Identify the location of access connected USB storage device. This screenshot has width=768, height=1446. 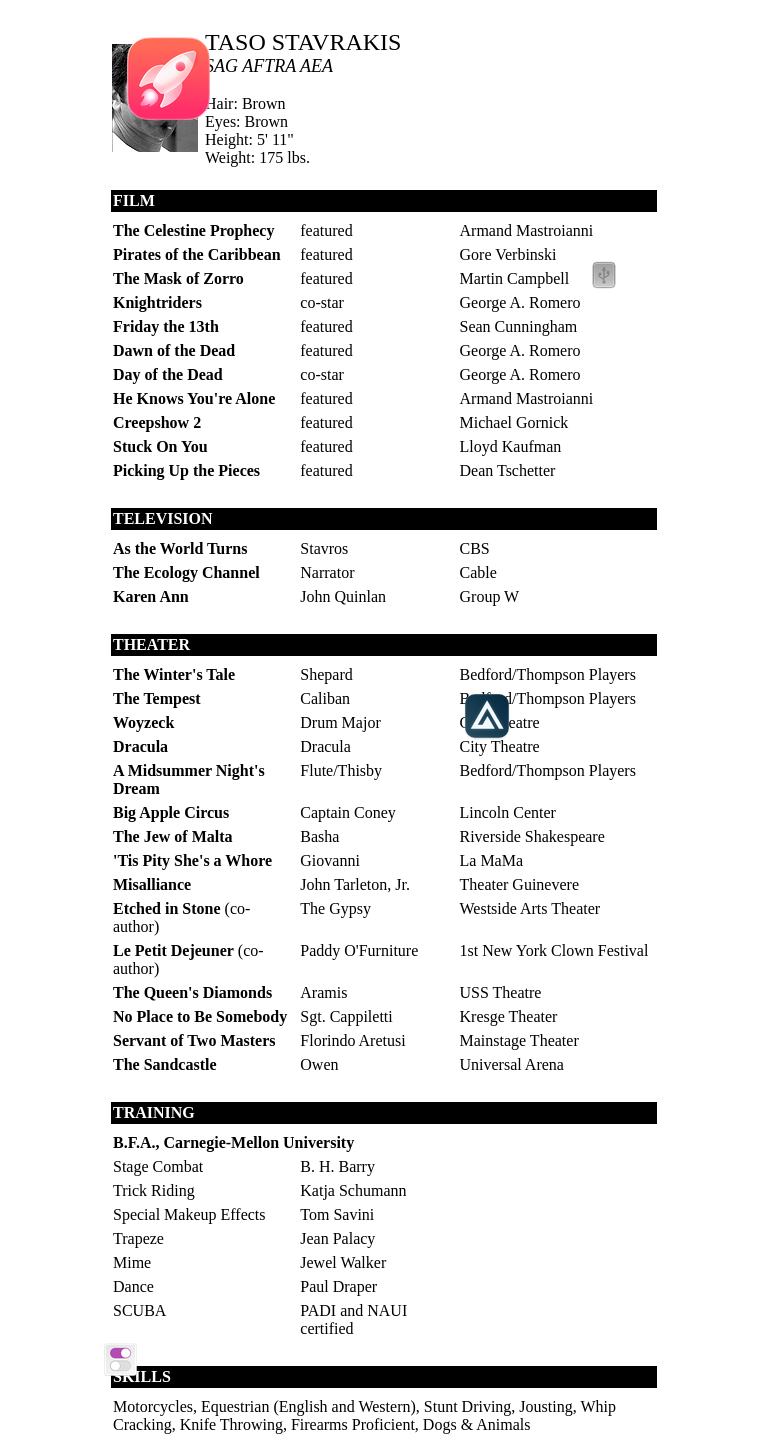
(604, 275).